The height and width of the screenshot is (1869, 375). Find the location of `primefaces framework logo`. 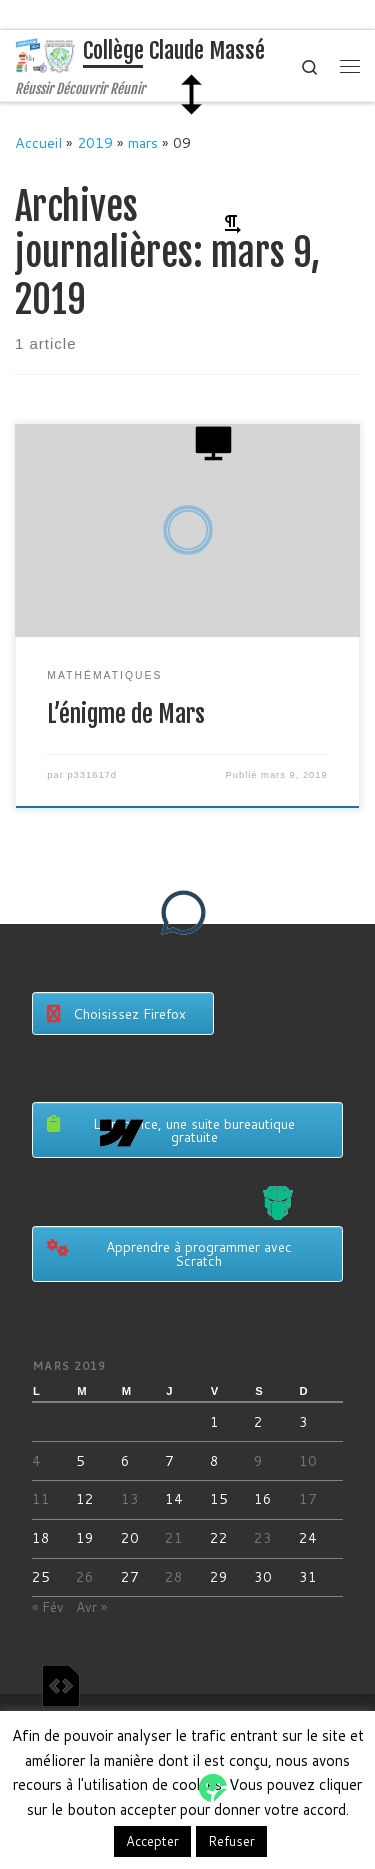

primefaces framework logo is located at coordinates (278, 1203).